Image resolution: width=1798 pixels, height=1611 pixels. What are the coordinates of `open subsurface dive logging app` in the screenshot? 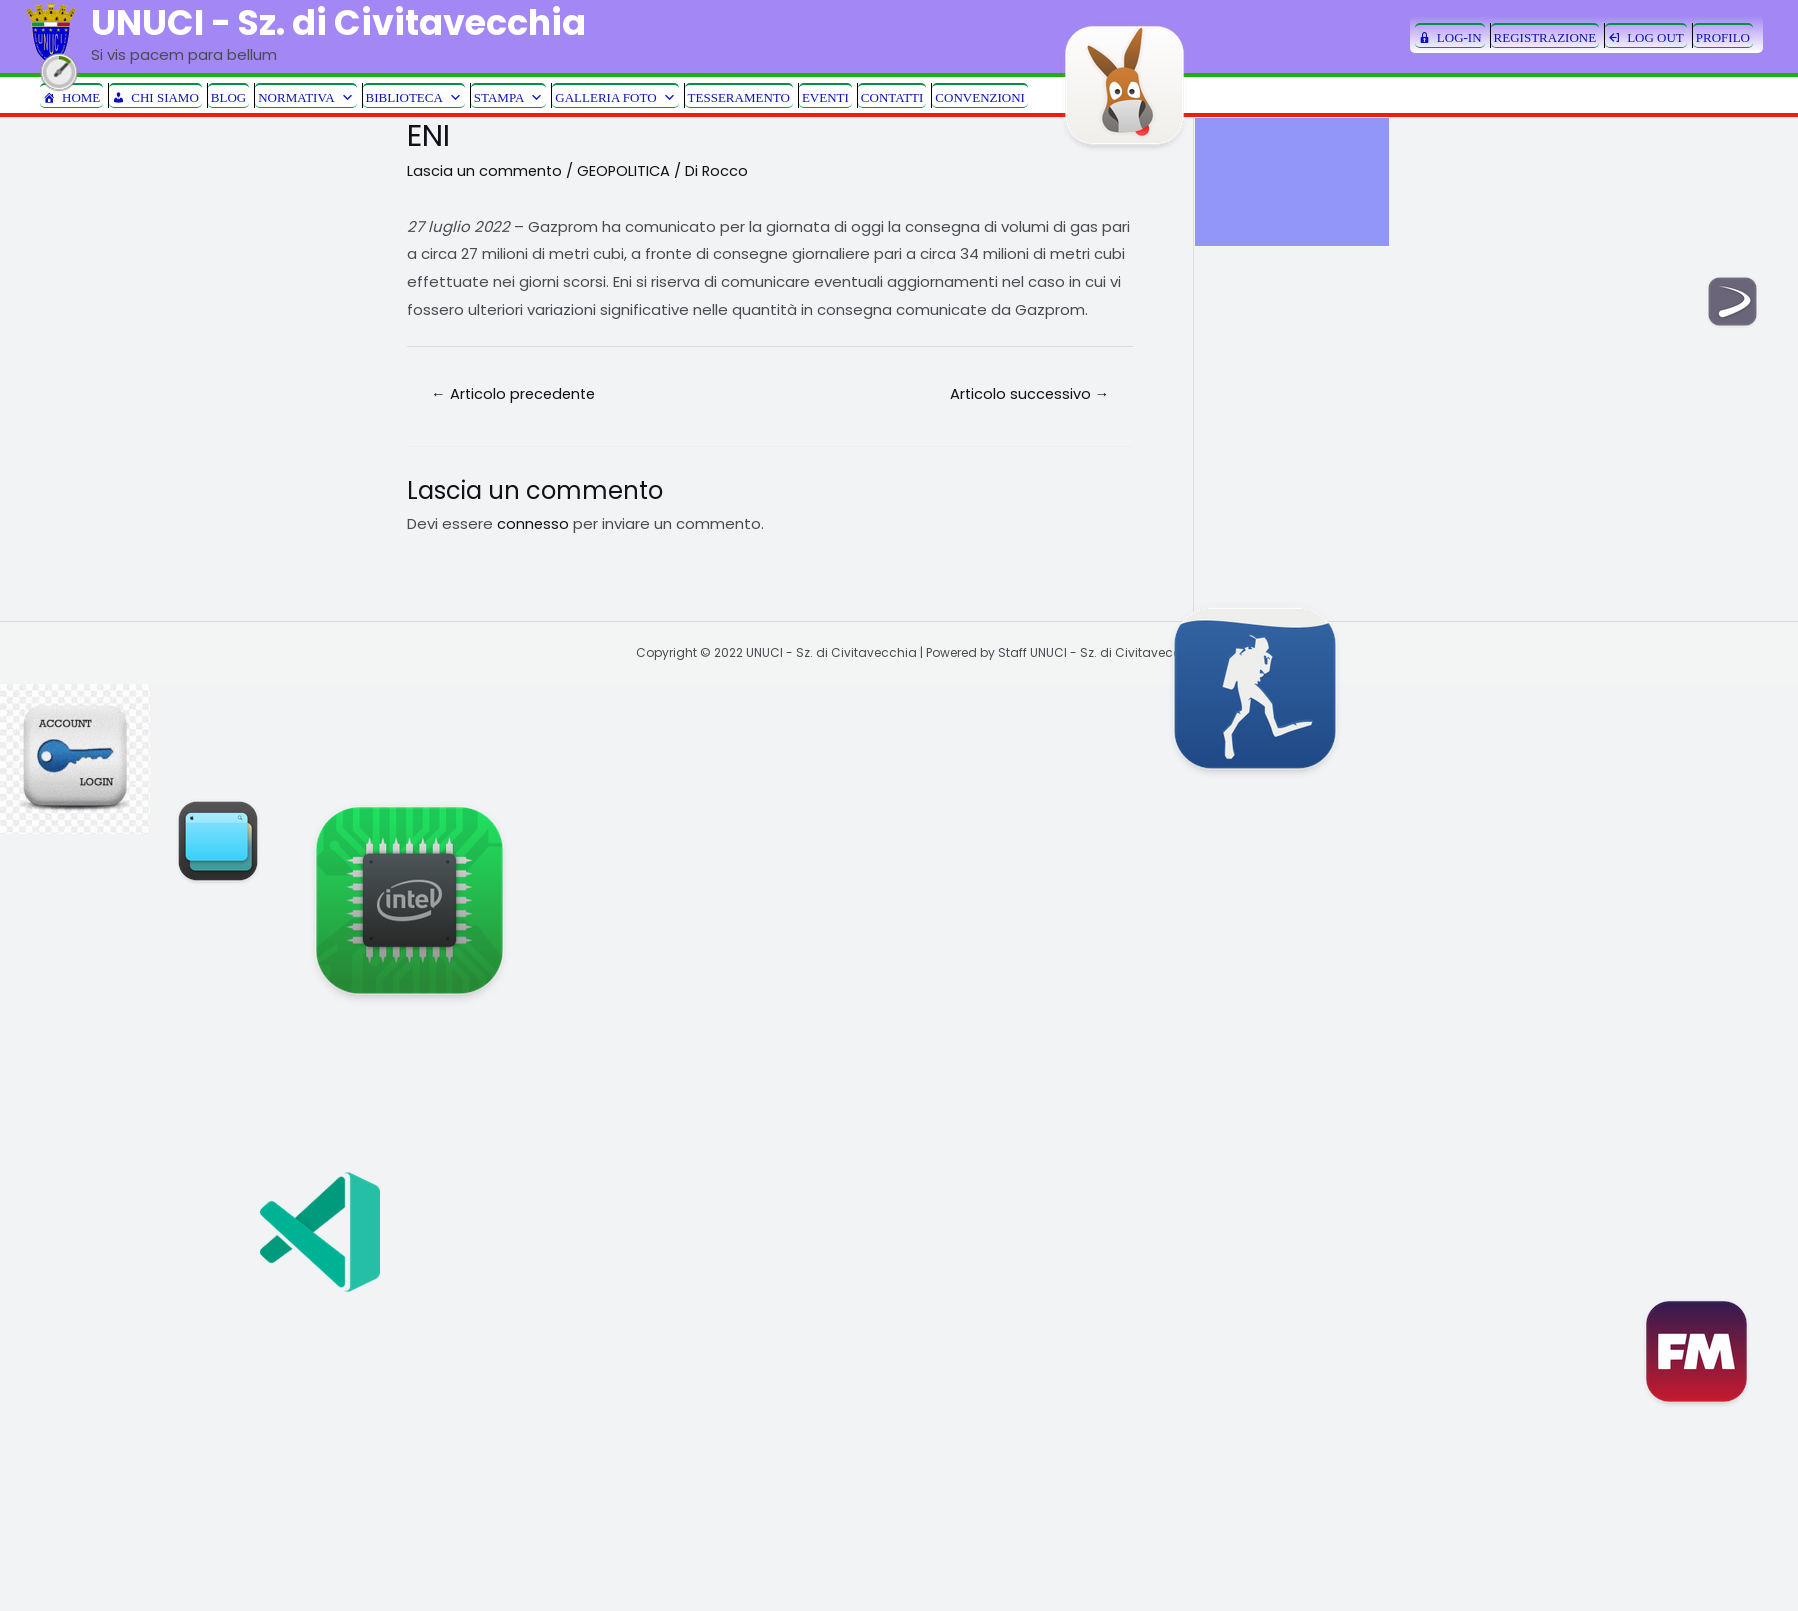 It's located at (1255, 688).